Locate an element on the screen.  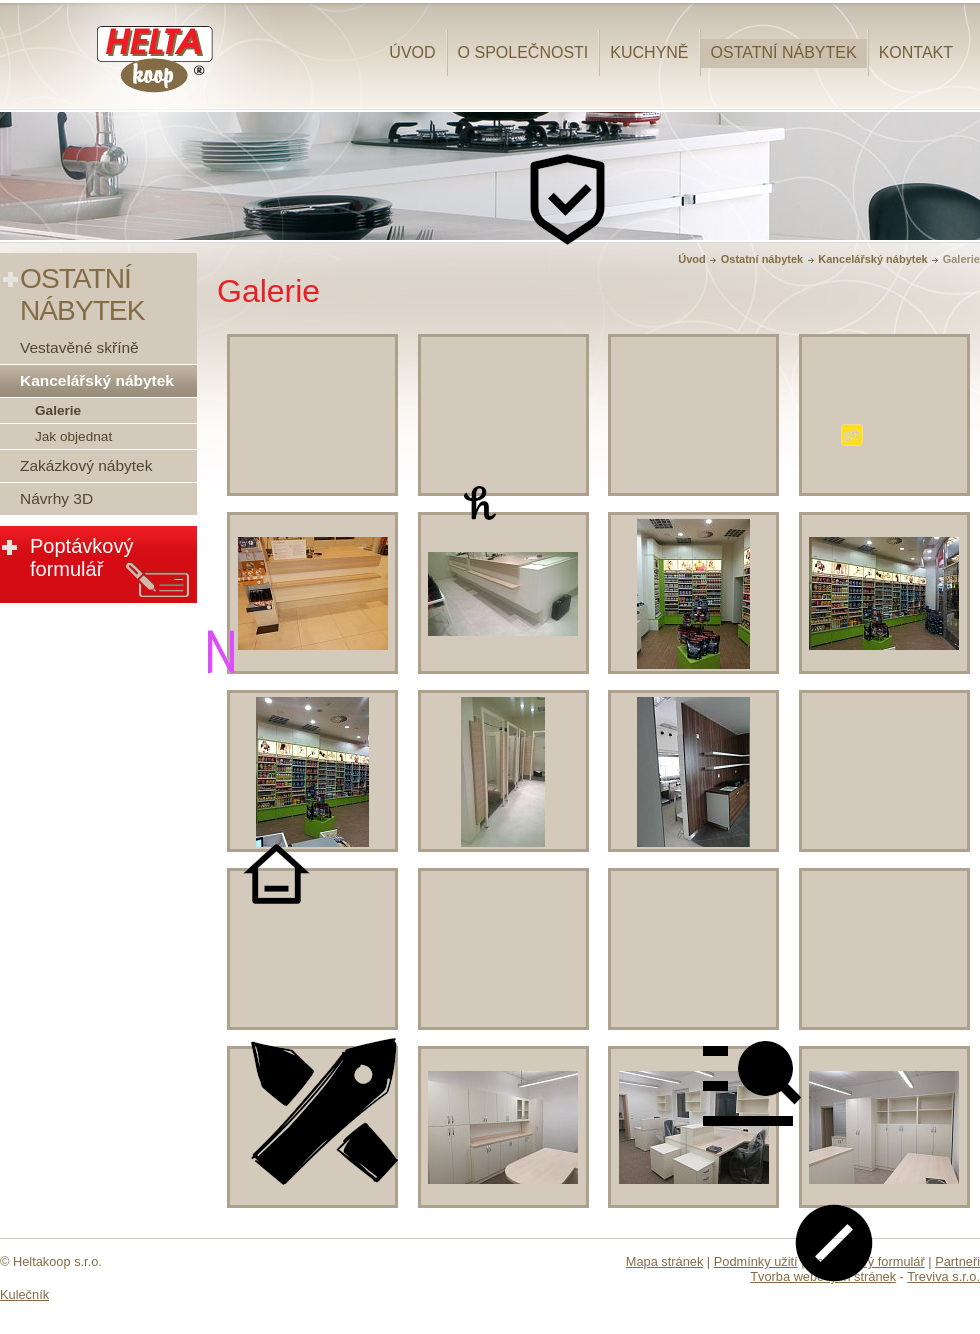
search within menu options is located at coordinates (748, 1086).